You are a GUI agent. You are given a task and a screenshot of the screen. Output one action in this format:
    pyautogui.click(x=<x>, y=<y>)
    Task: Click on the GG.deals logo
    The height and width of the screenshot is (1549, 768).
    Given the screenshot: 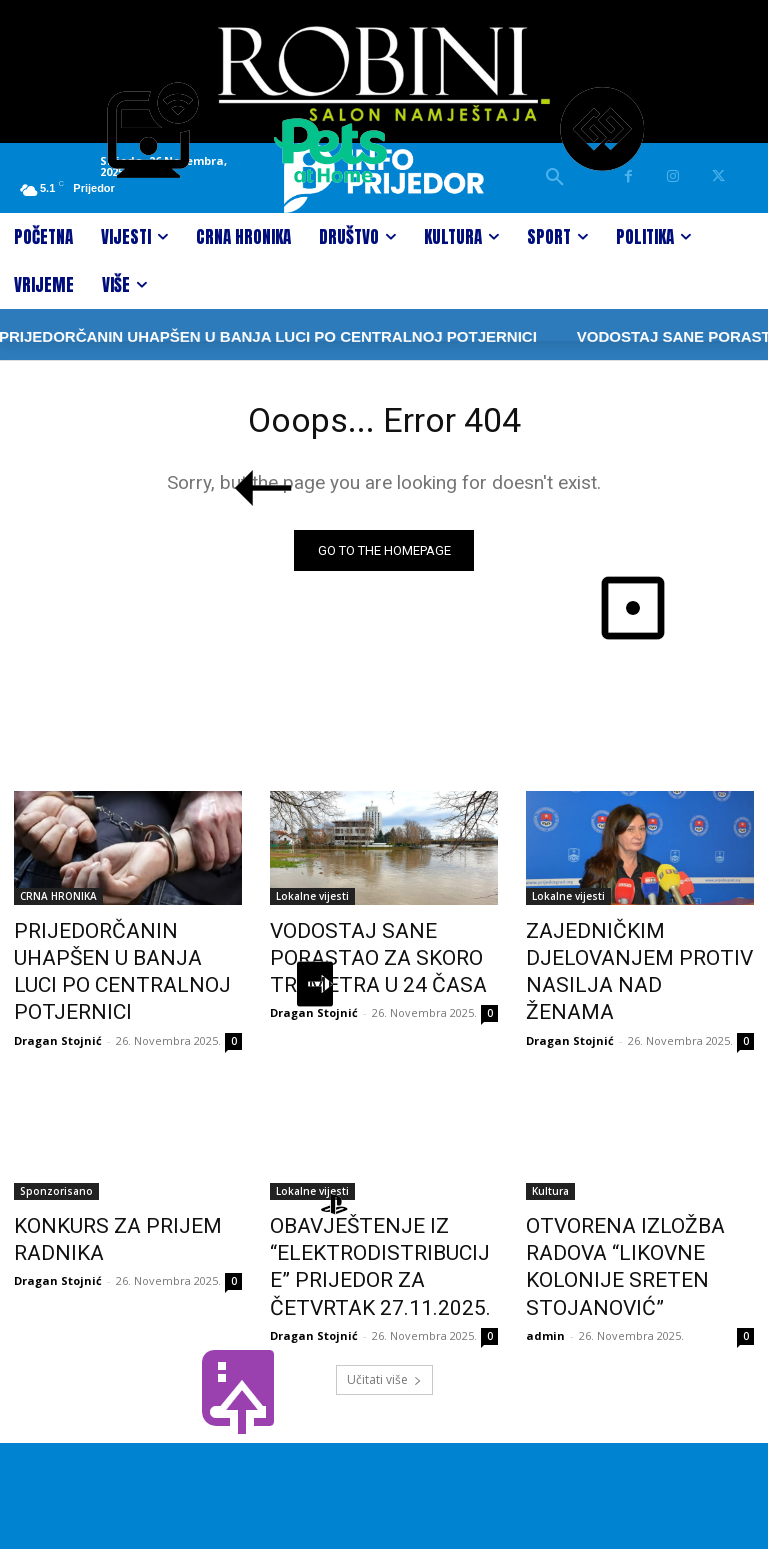 What is the action you would take?
    pyautogui.click(x=602, y=129)
    